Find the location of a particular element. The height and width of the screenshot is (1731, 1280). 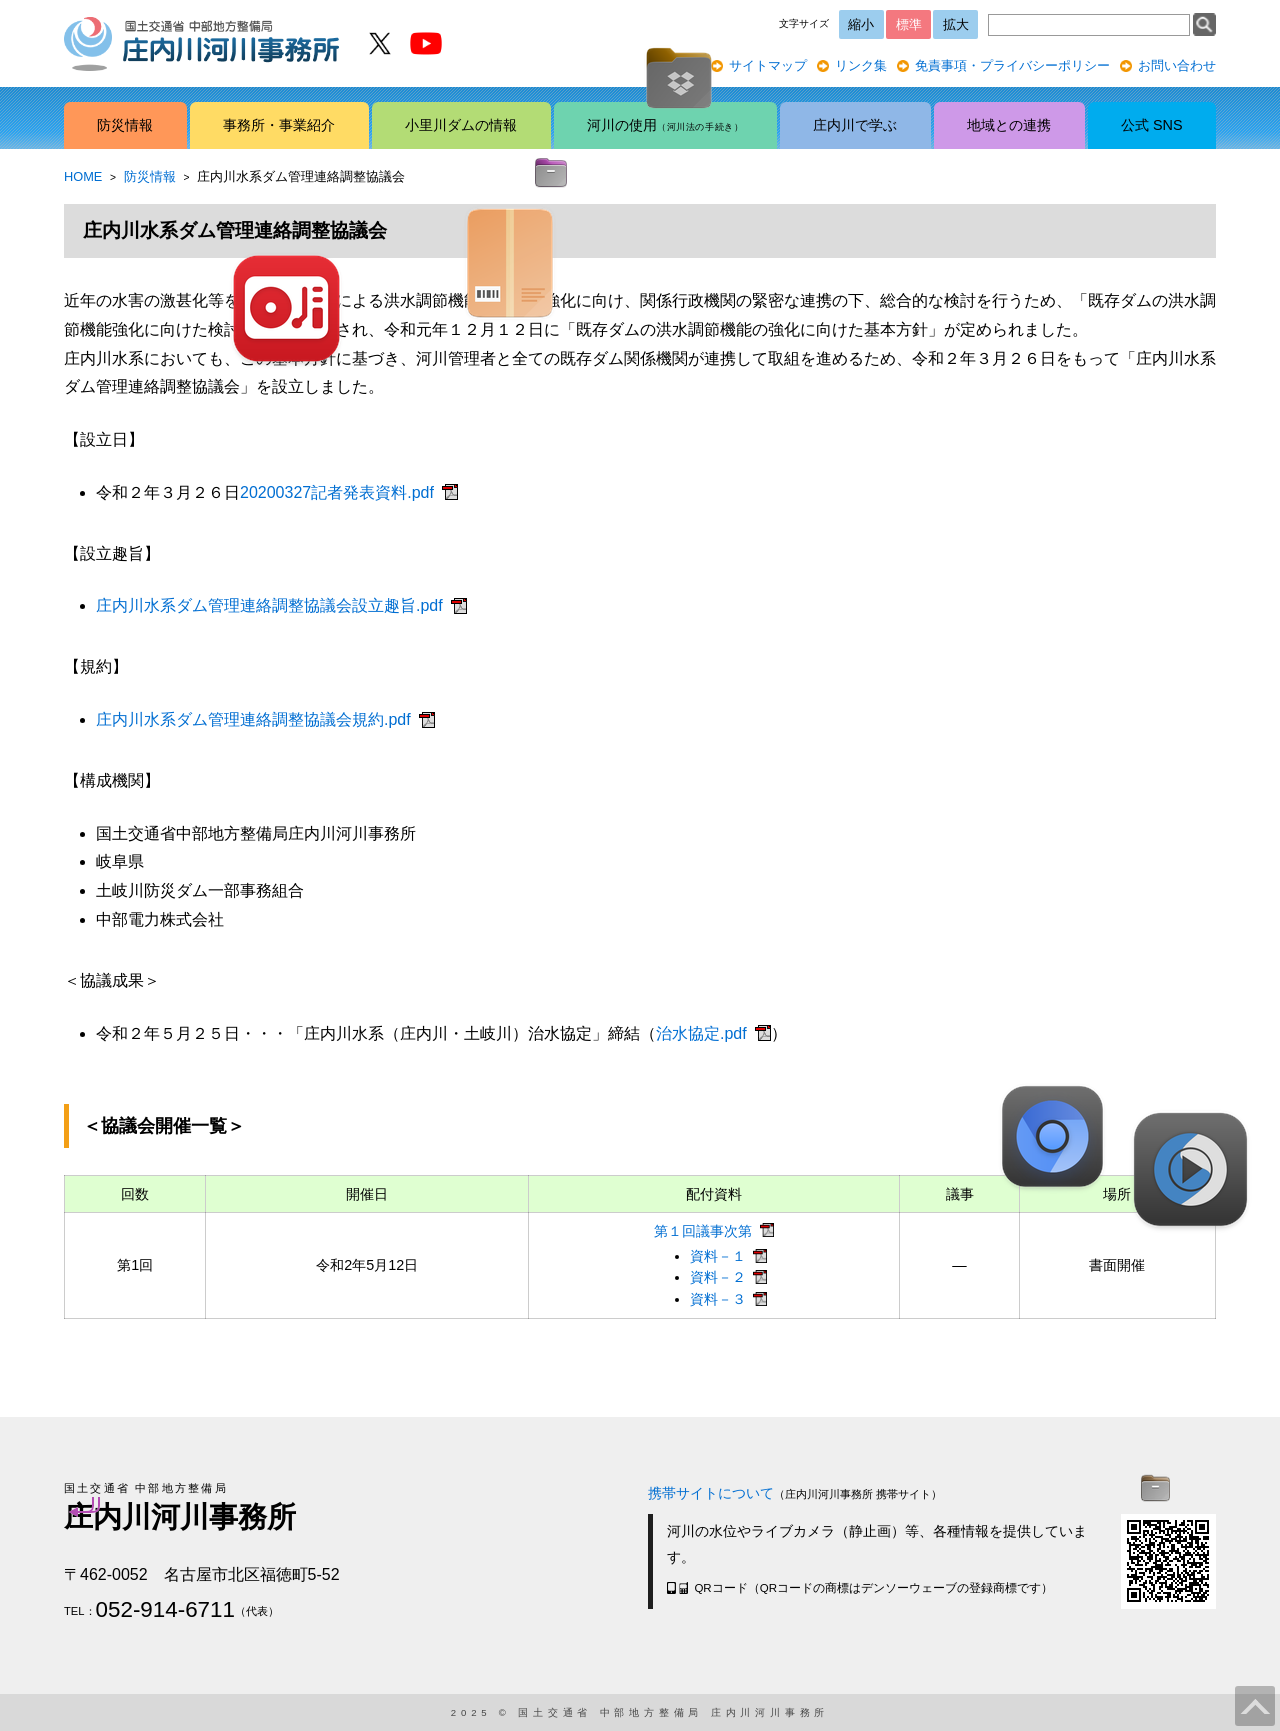

reply to all recipients of an email is located at coordinates (84, 1505).